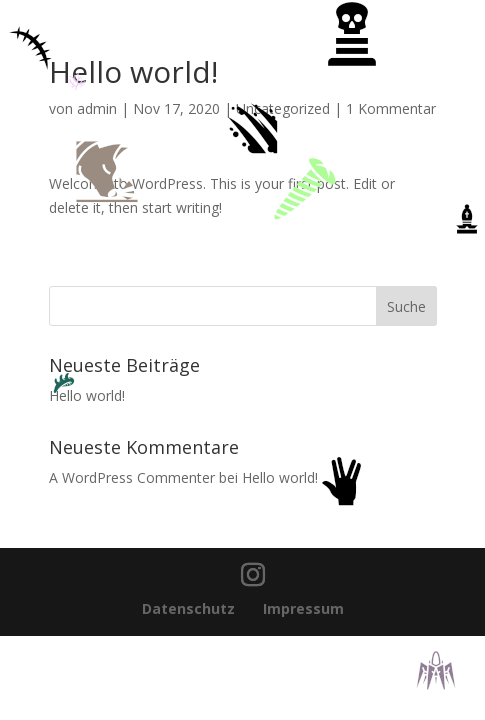 The image size is (485, 720). Describe the element at coordinates (436, 670) in the screenshot. I see `deploy spider bot unit` at that location.